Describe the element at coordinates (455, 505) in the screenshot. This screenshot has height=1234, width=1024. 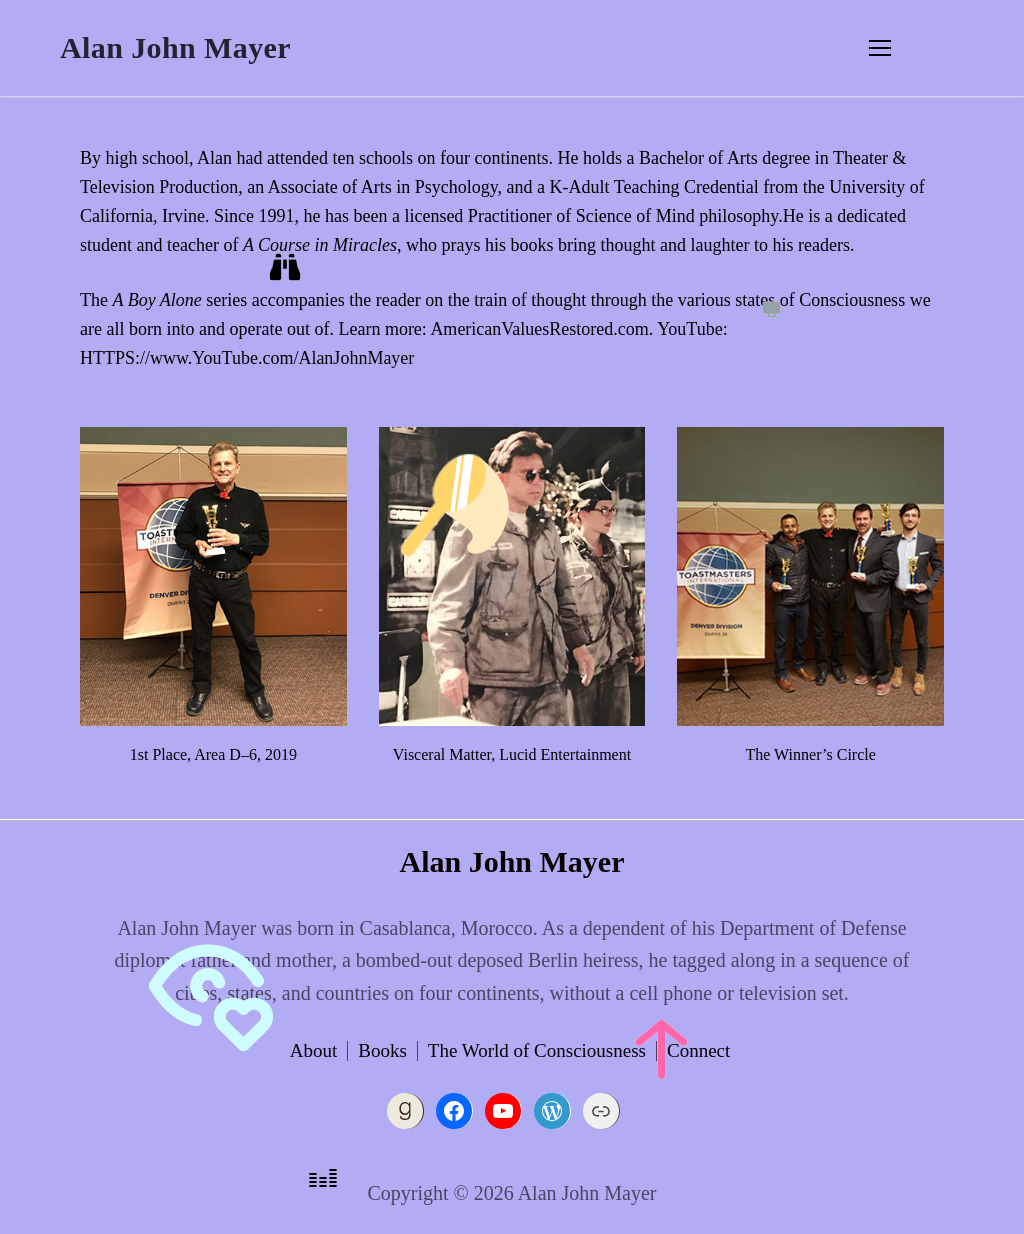
I see `discord golden bug hunter badge indicating elite bug reporter status` at that location.